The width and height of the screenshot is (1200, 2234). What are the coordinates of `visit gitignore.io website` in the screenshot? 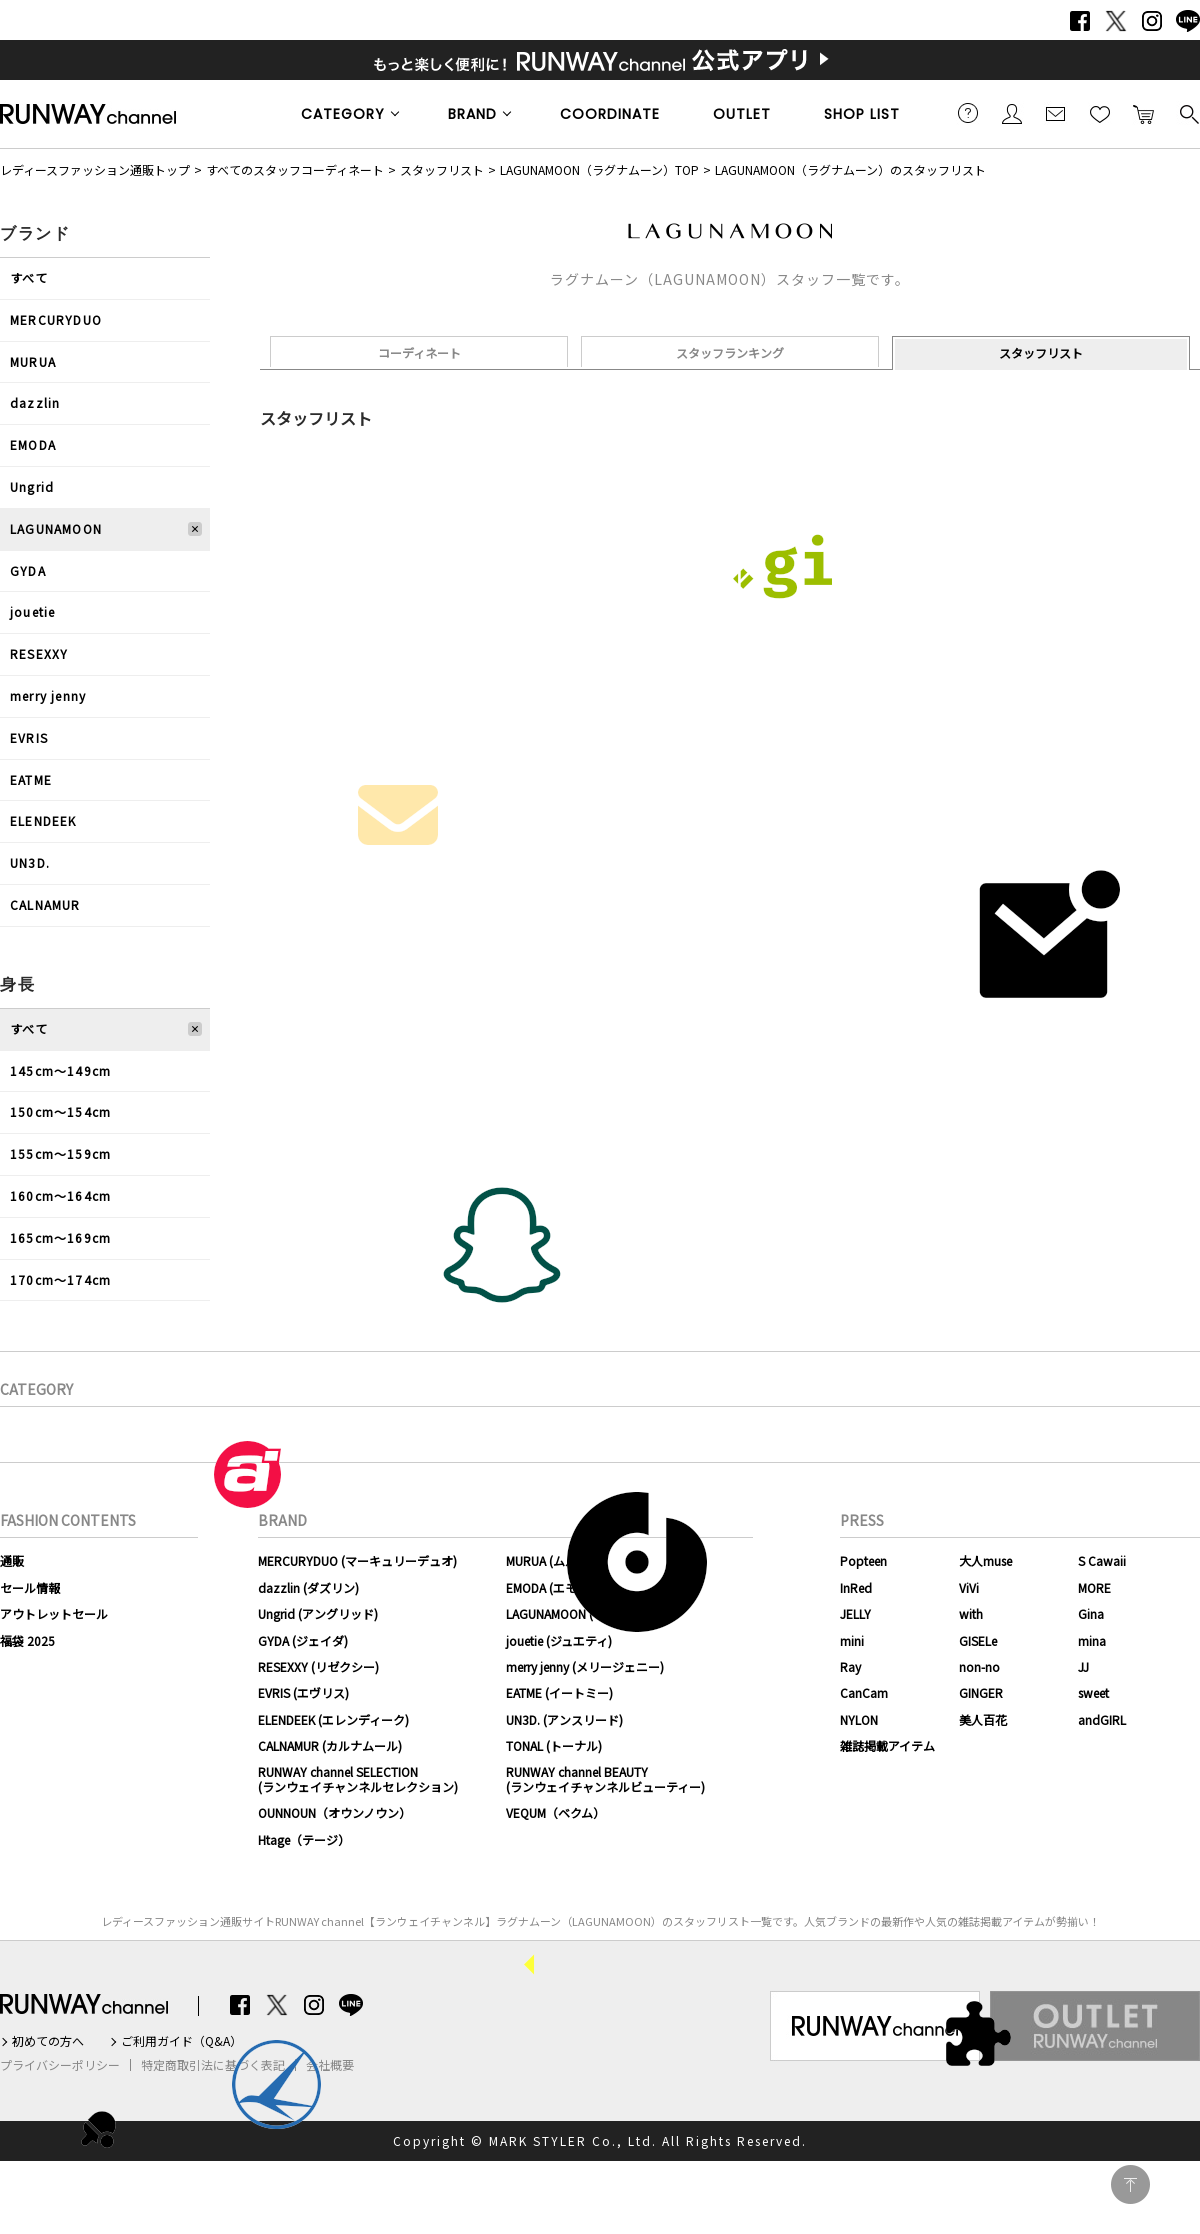 It's located at (782, 566).